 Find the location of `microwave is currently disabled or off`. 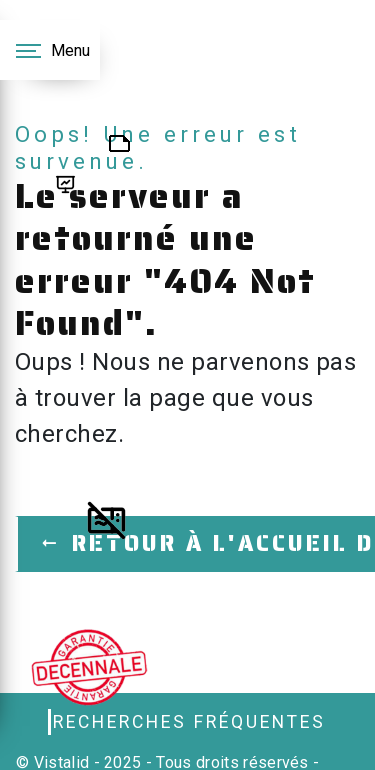

microwave is currently disabled or off is located at coordinates (106, 520).